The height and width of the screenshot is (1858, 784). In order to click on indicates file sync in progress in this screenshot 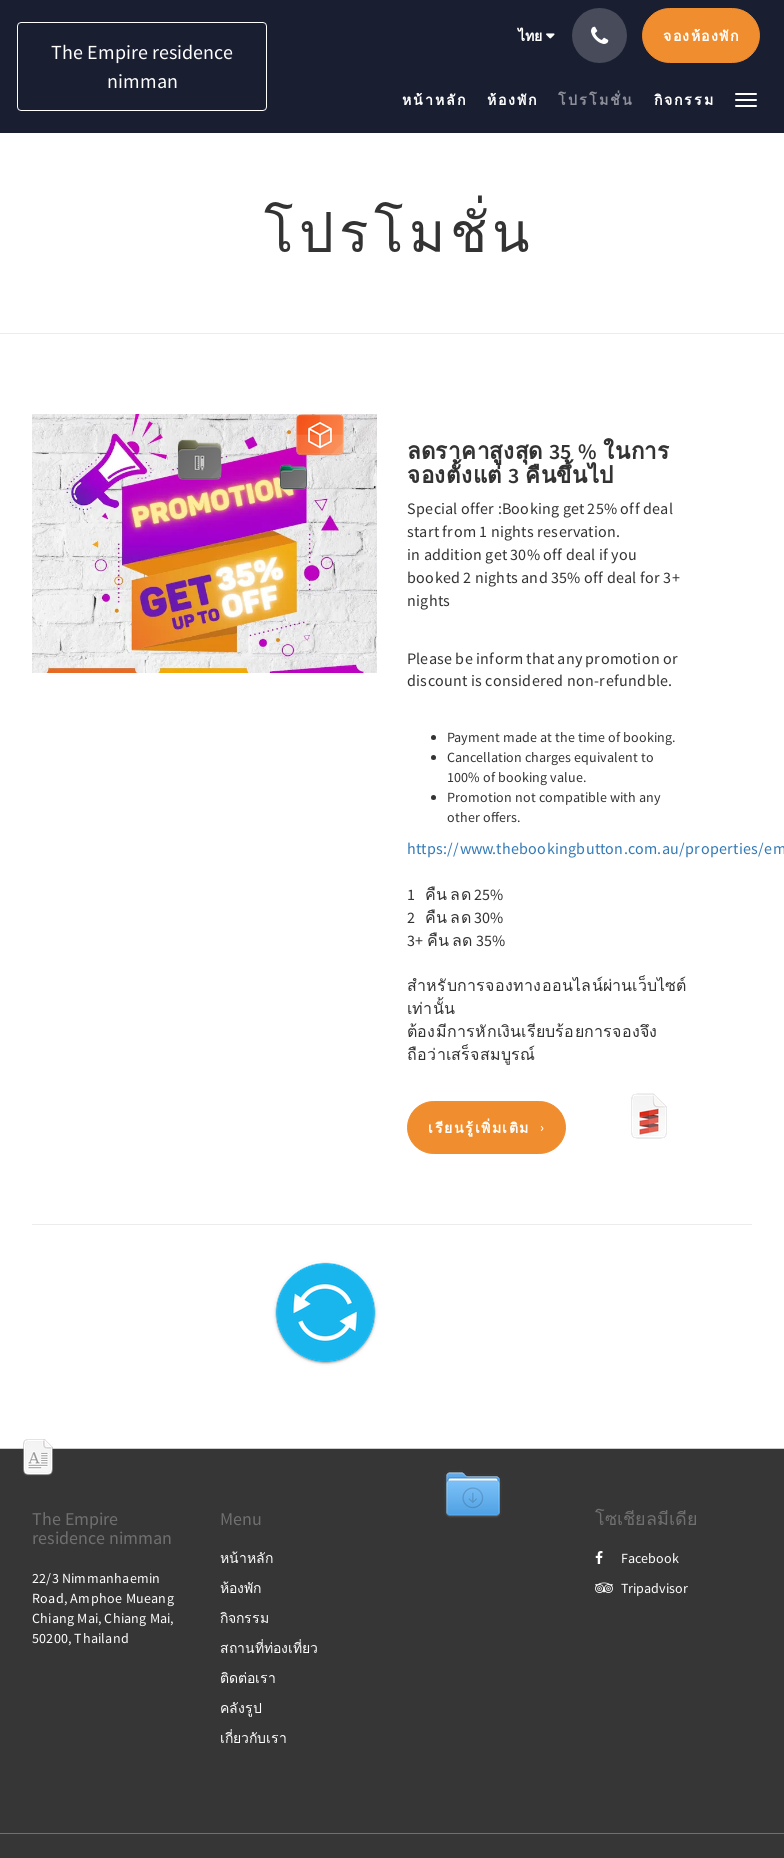, I will do `click(325, 1312)`.